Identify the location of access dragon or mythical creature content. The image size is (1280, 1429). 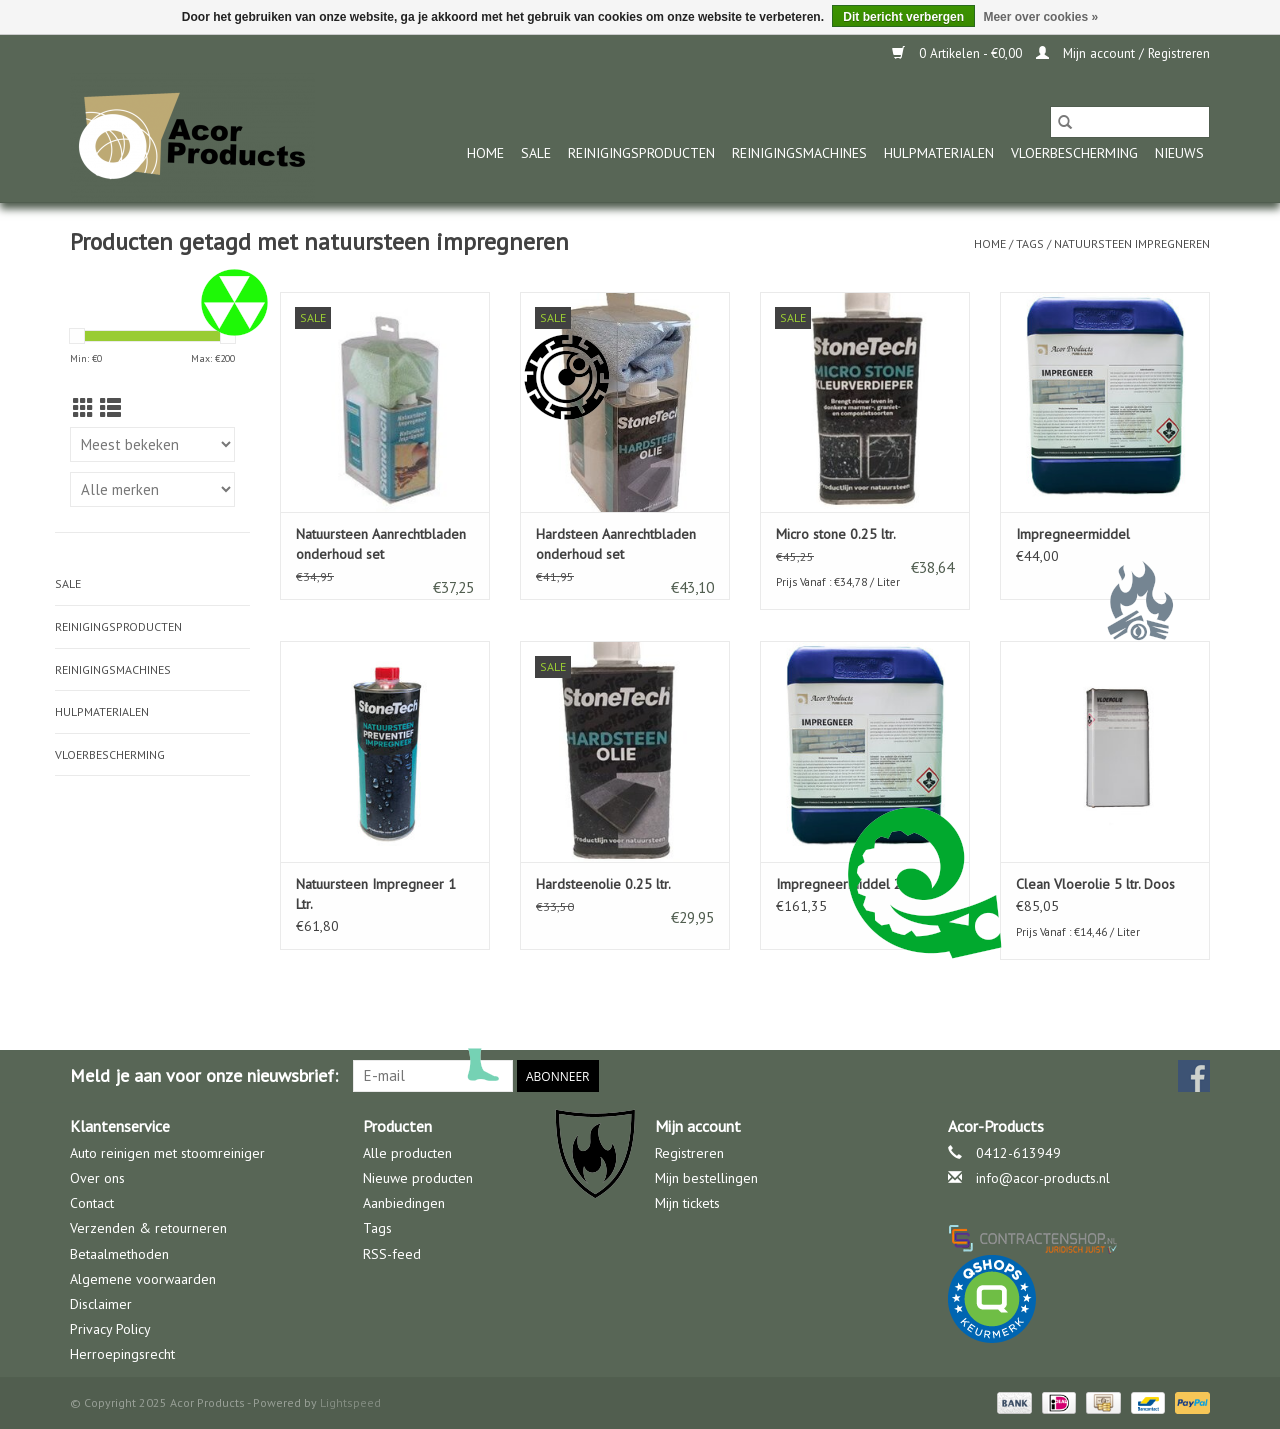
(924, 884).